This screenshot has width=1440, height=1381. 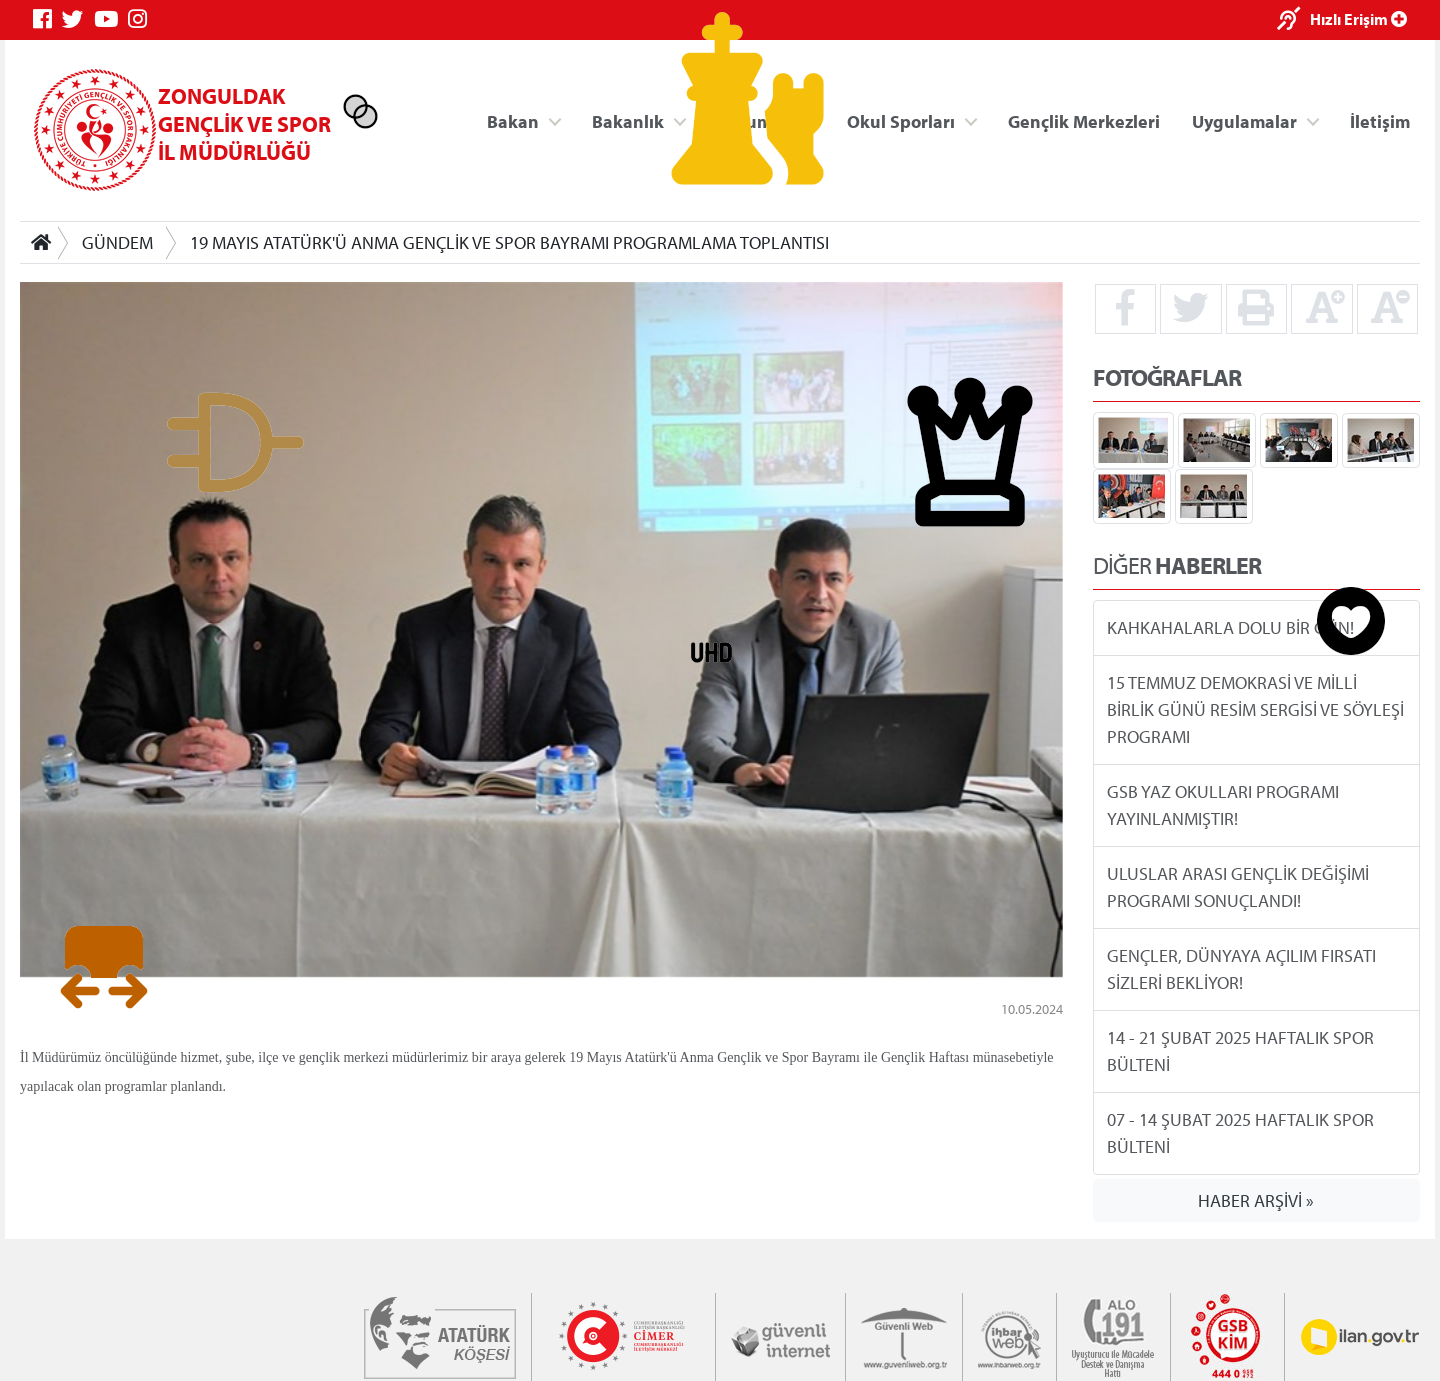 I want to click on play chess game, so click(x=742, y=103).